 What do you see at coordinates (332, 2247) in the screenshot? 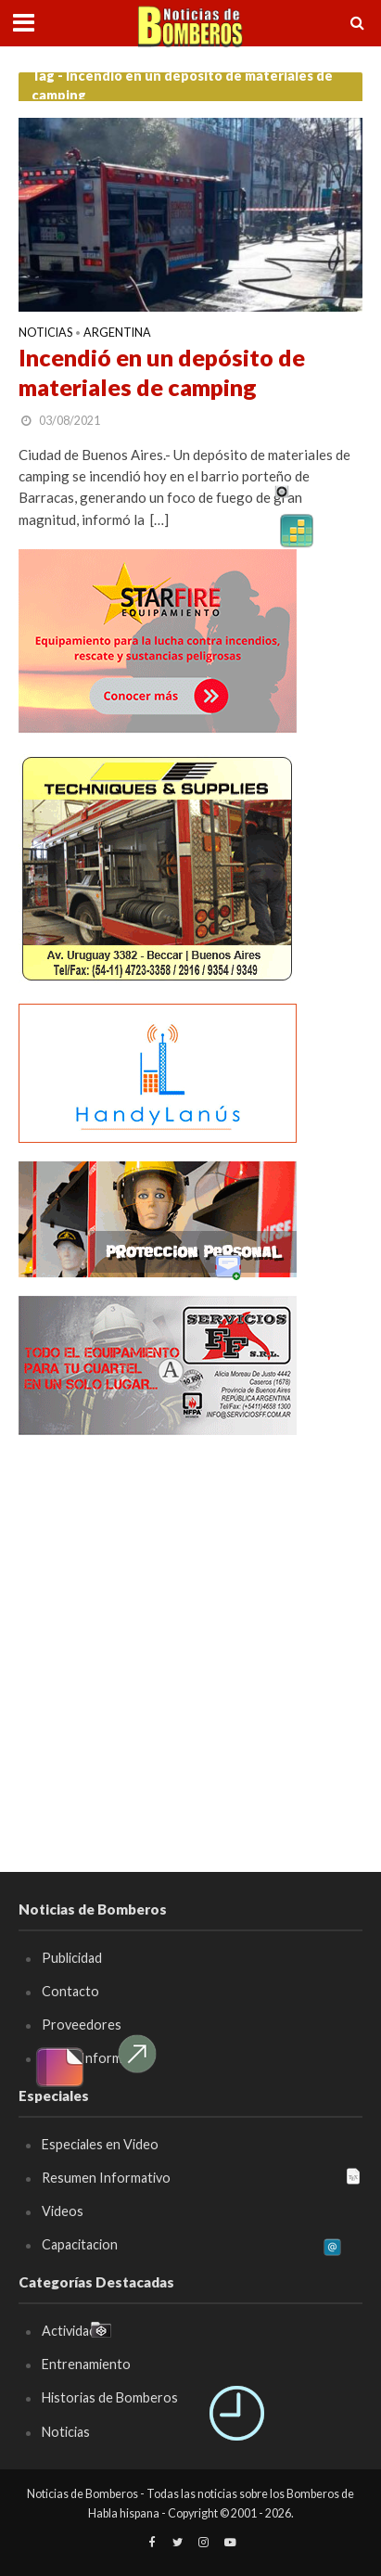
I see `manage account credentials and login settings` at bounding box center [332, 2247].